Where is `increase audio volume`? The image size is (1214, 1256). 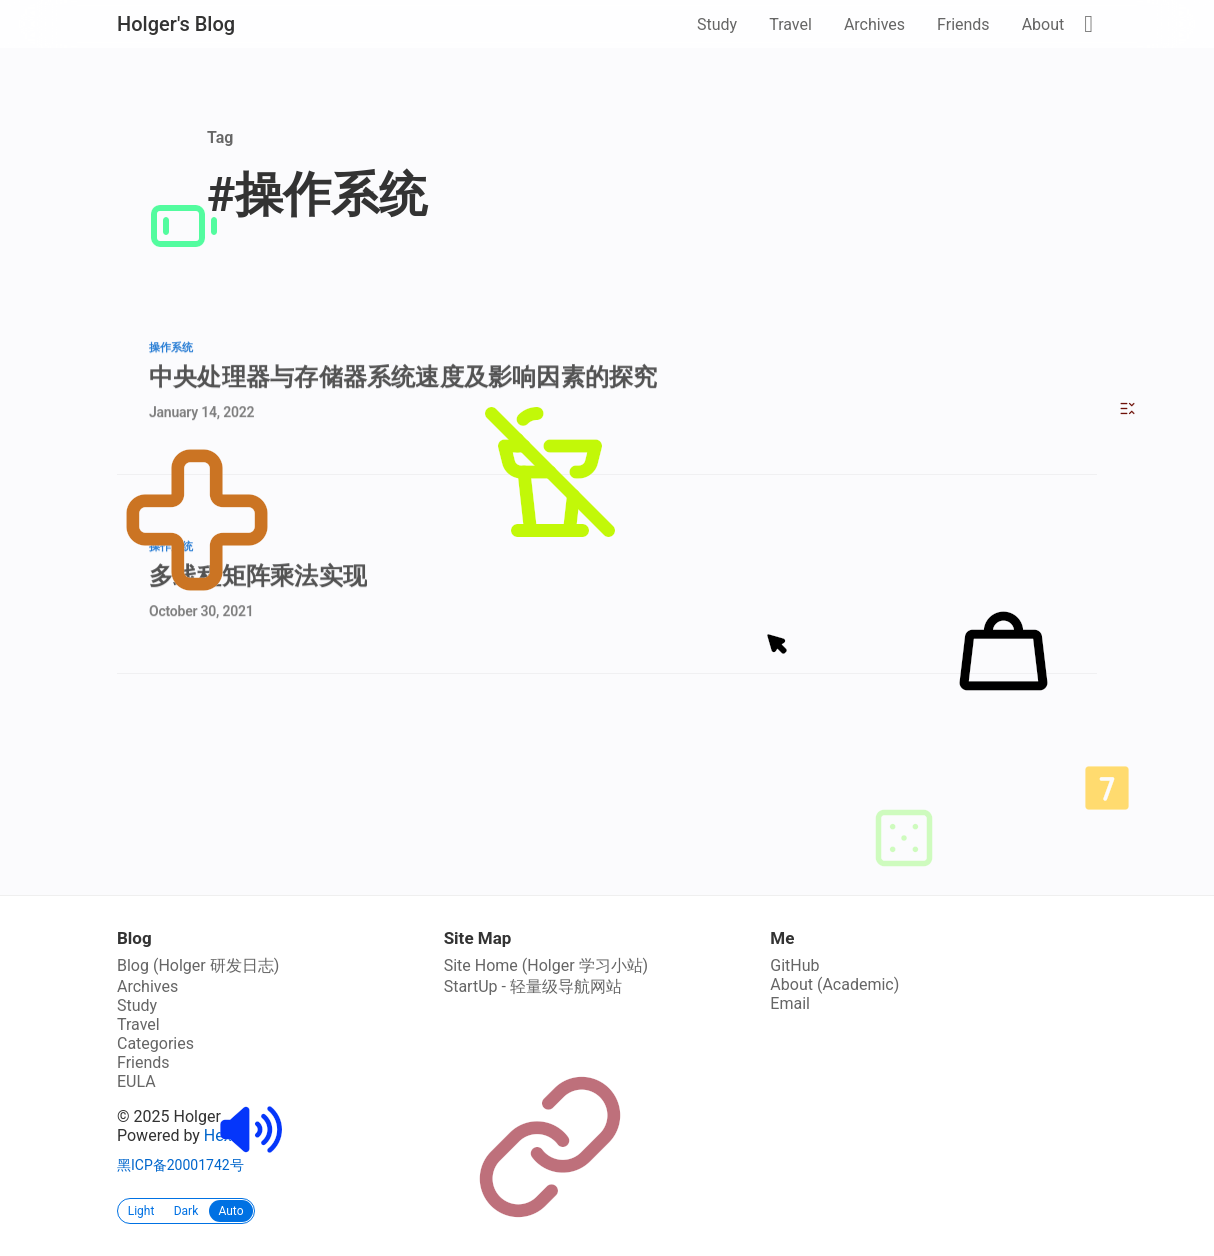
increase audio volume is located at coordinates (249, 1129).